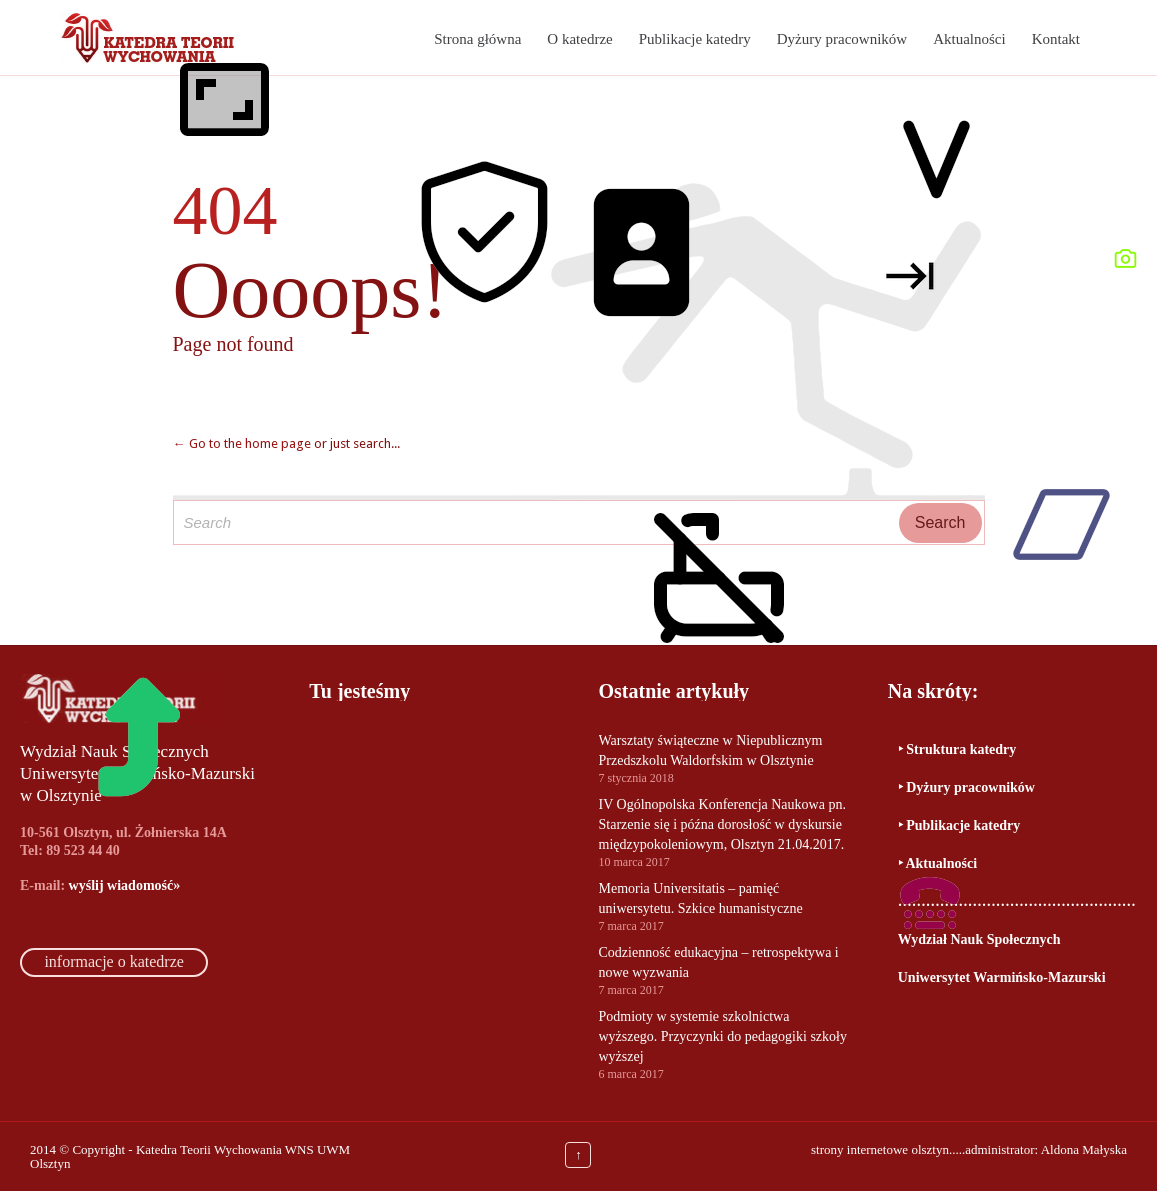 The width and height of the screenshot is (1157, 1191). I want to click on indicates bathtub or bath feature is unavailable, so click(719, 578).